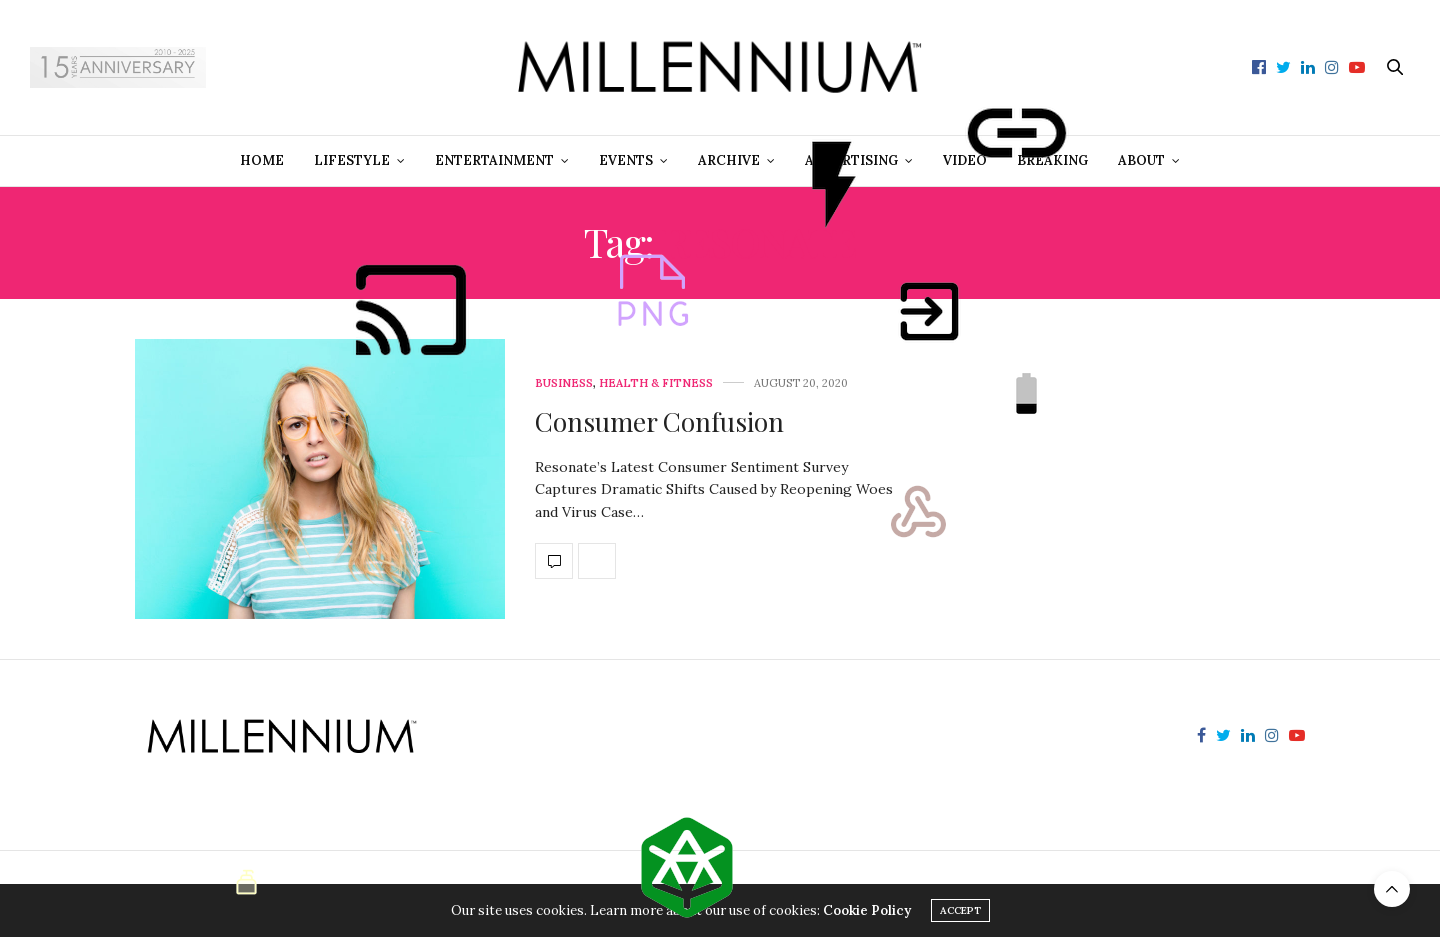 This screenshot has height=937, width=1440. Describe the element at coordinates (929, 311) in the screenshot. I see `log out of your account` at that location.